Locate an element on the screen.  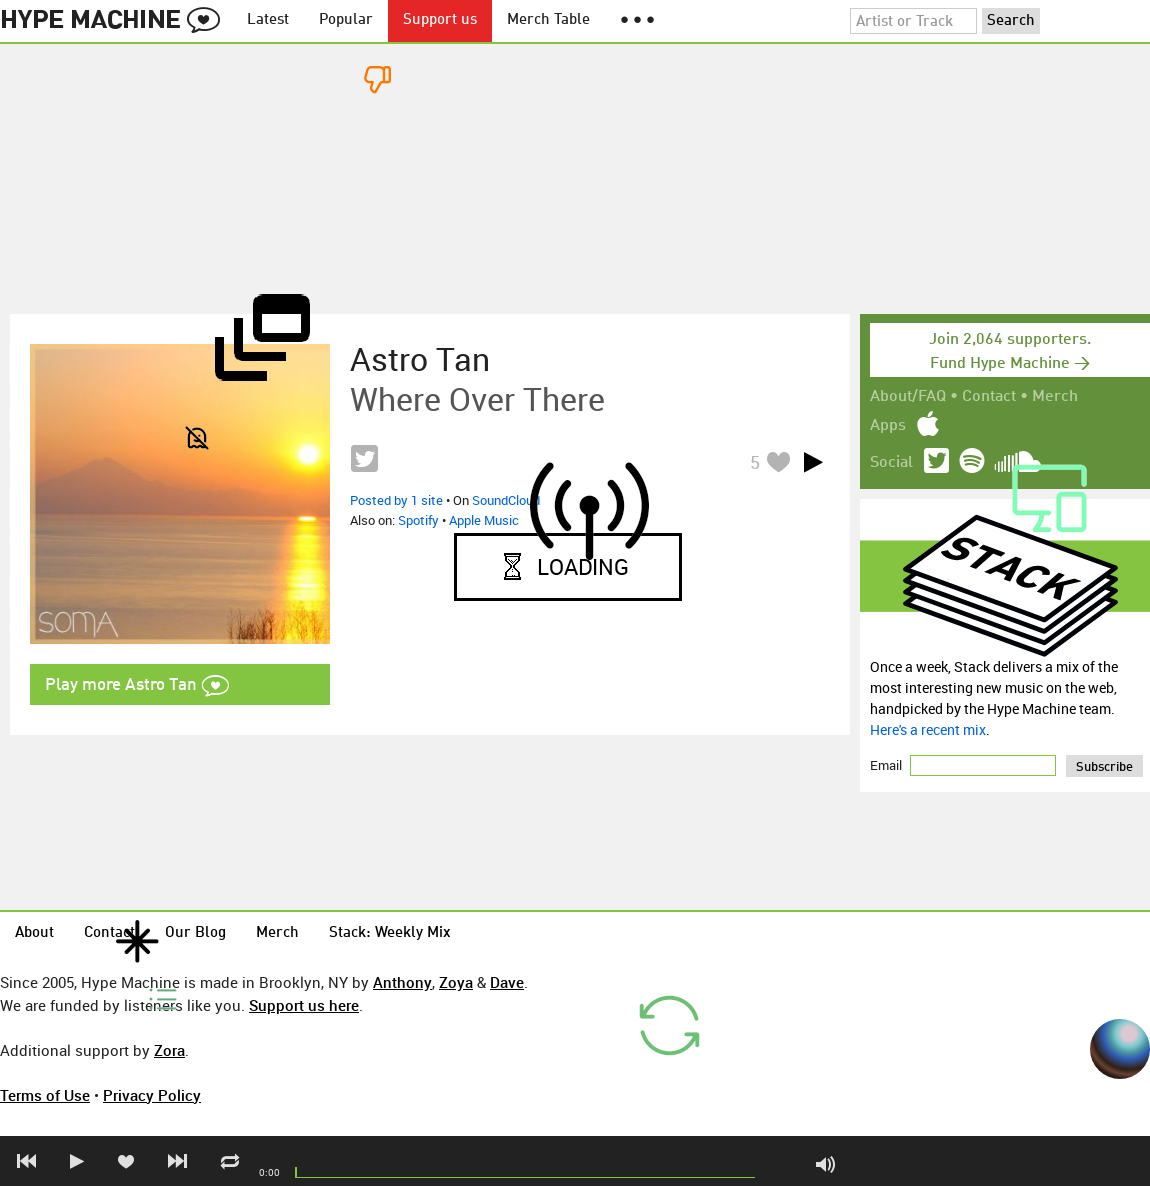
sync or refresh data is located at coordinates (669, 1025).